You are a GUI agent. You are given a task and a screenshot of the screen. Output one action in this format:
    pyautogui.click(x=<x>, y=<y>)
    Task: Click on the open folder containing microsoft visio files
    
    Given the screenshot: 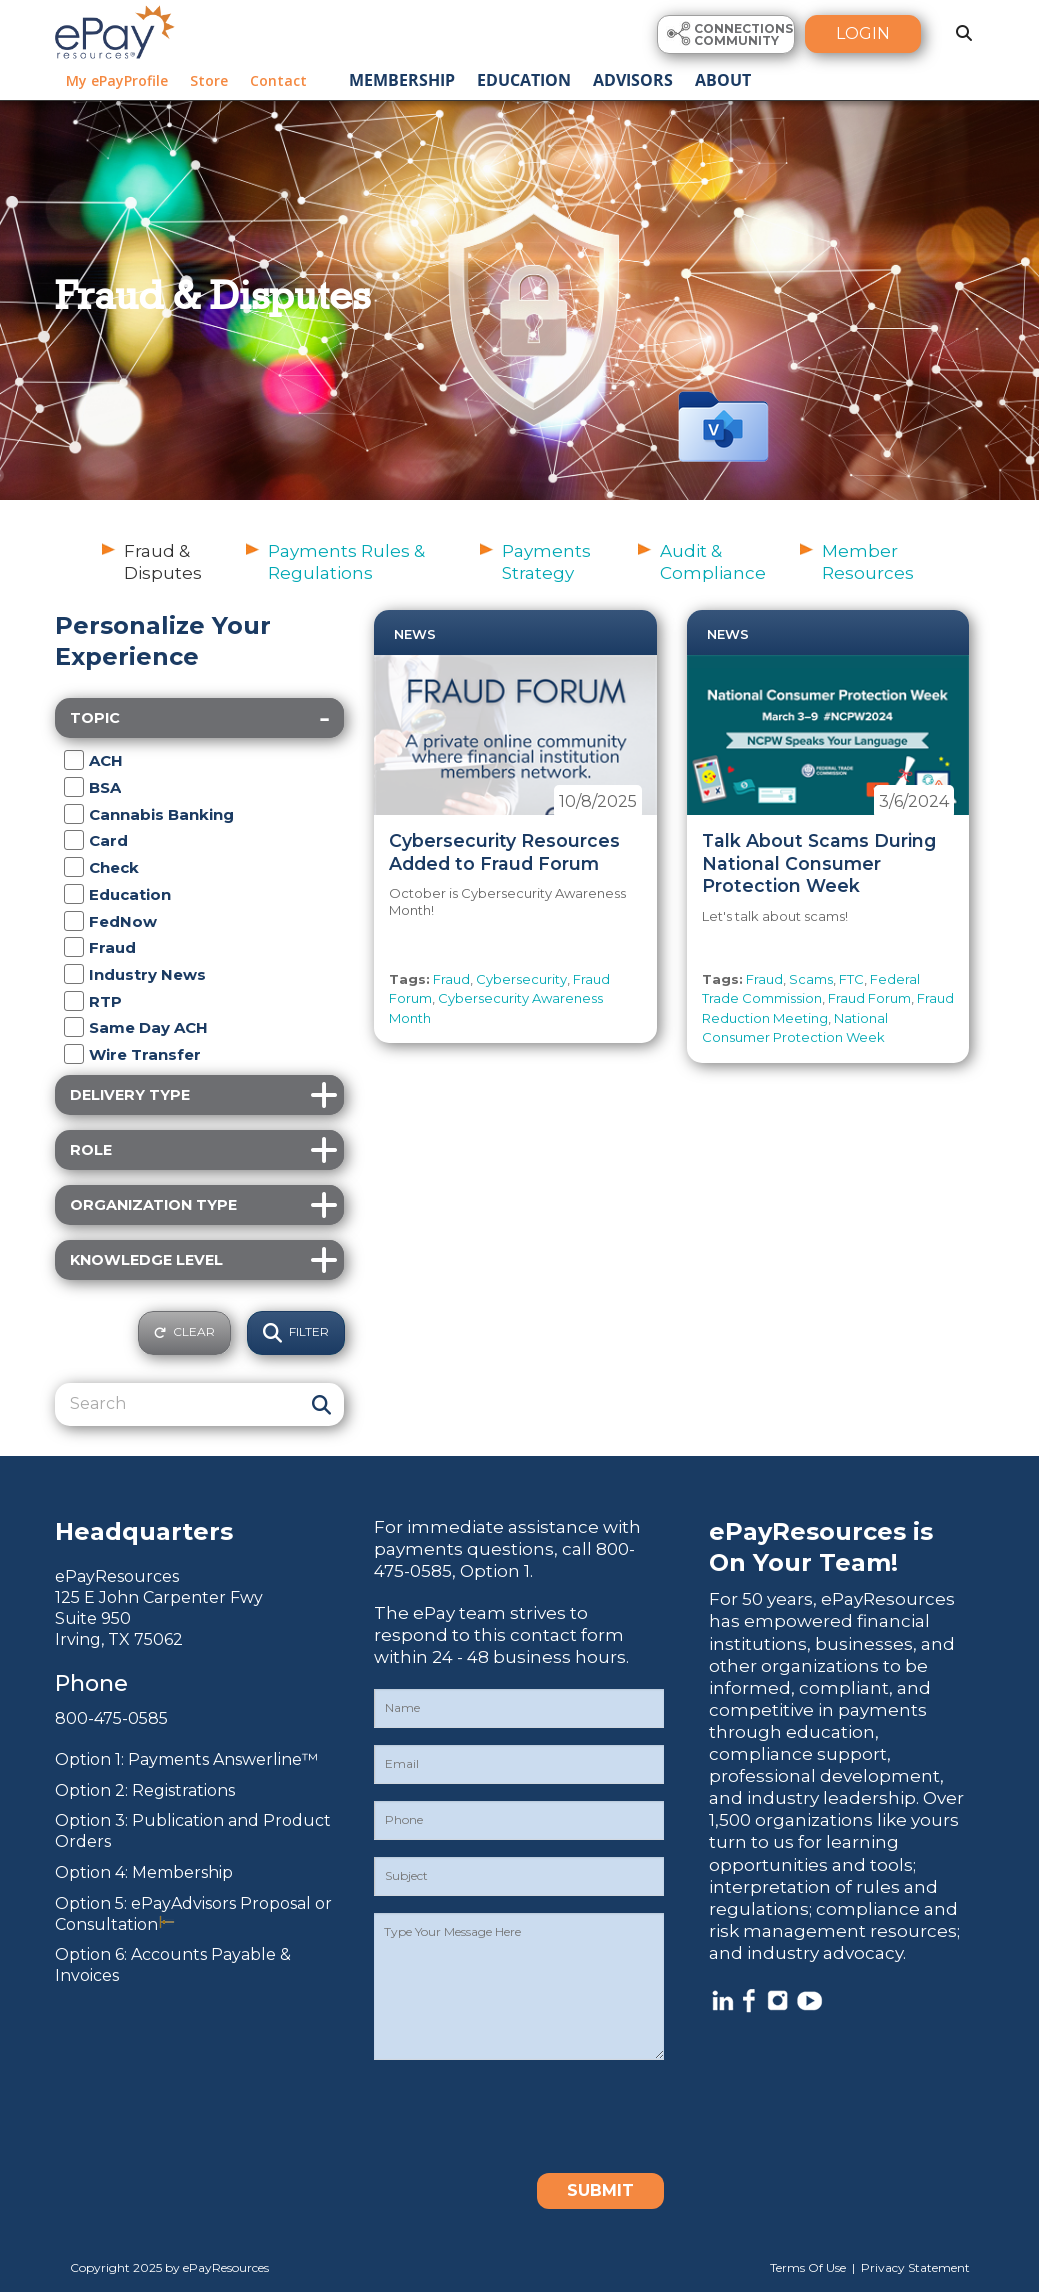 What is the action you would take?
    pyautogui.click(x=723, y=429)
    